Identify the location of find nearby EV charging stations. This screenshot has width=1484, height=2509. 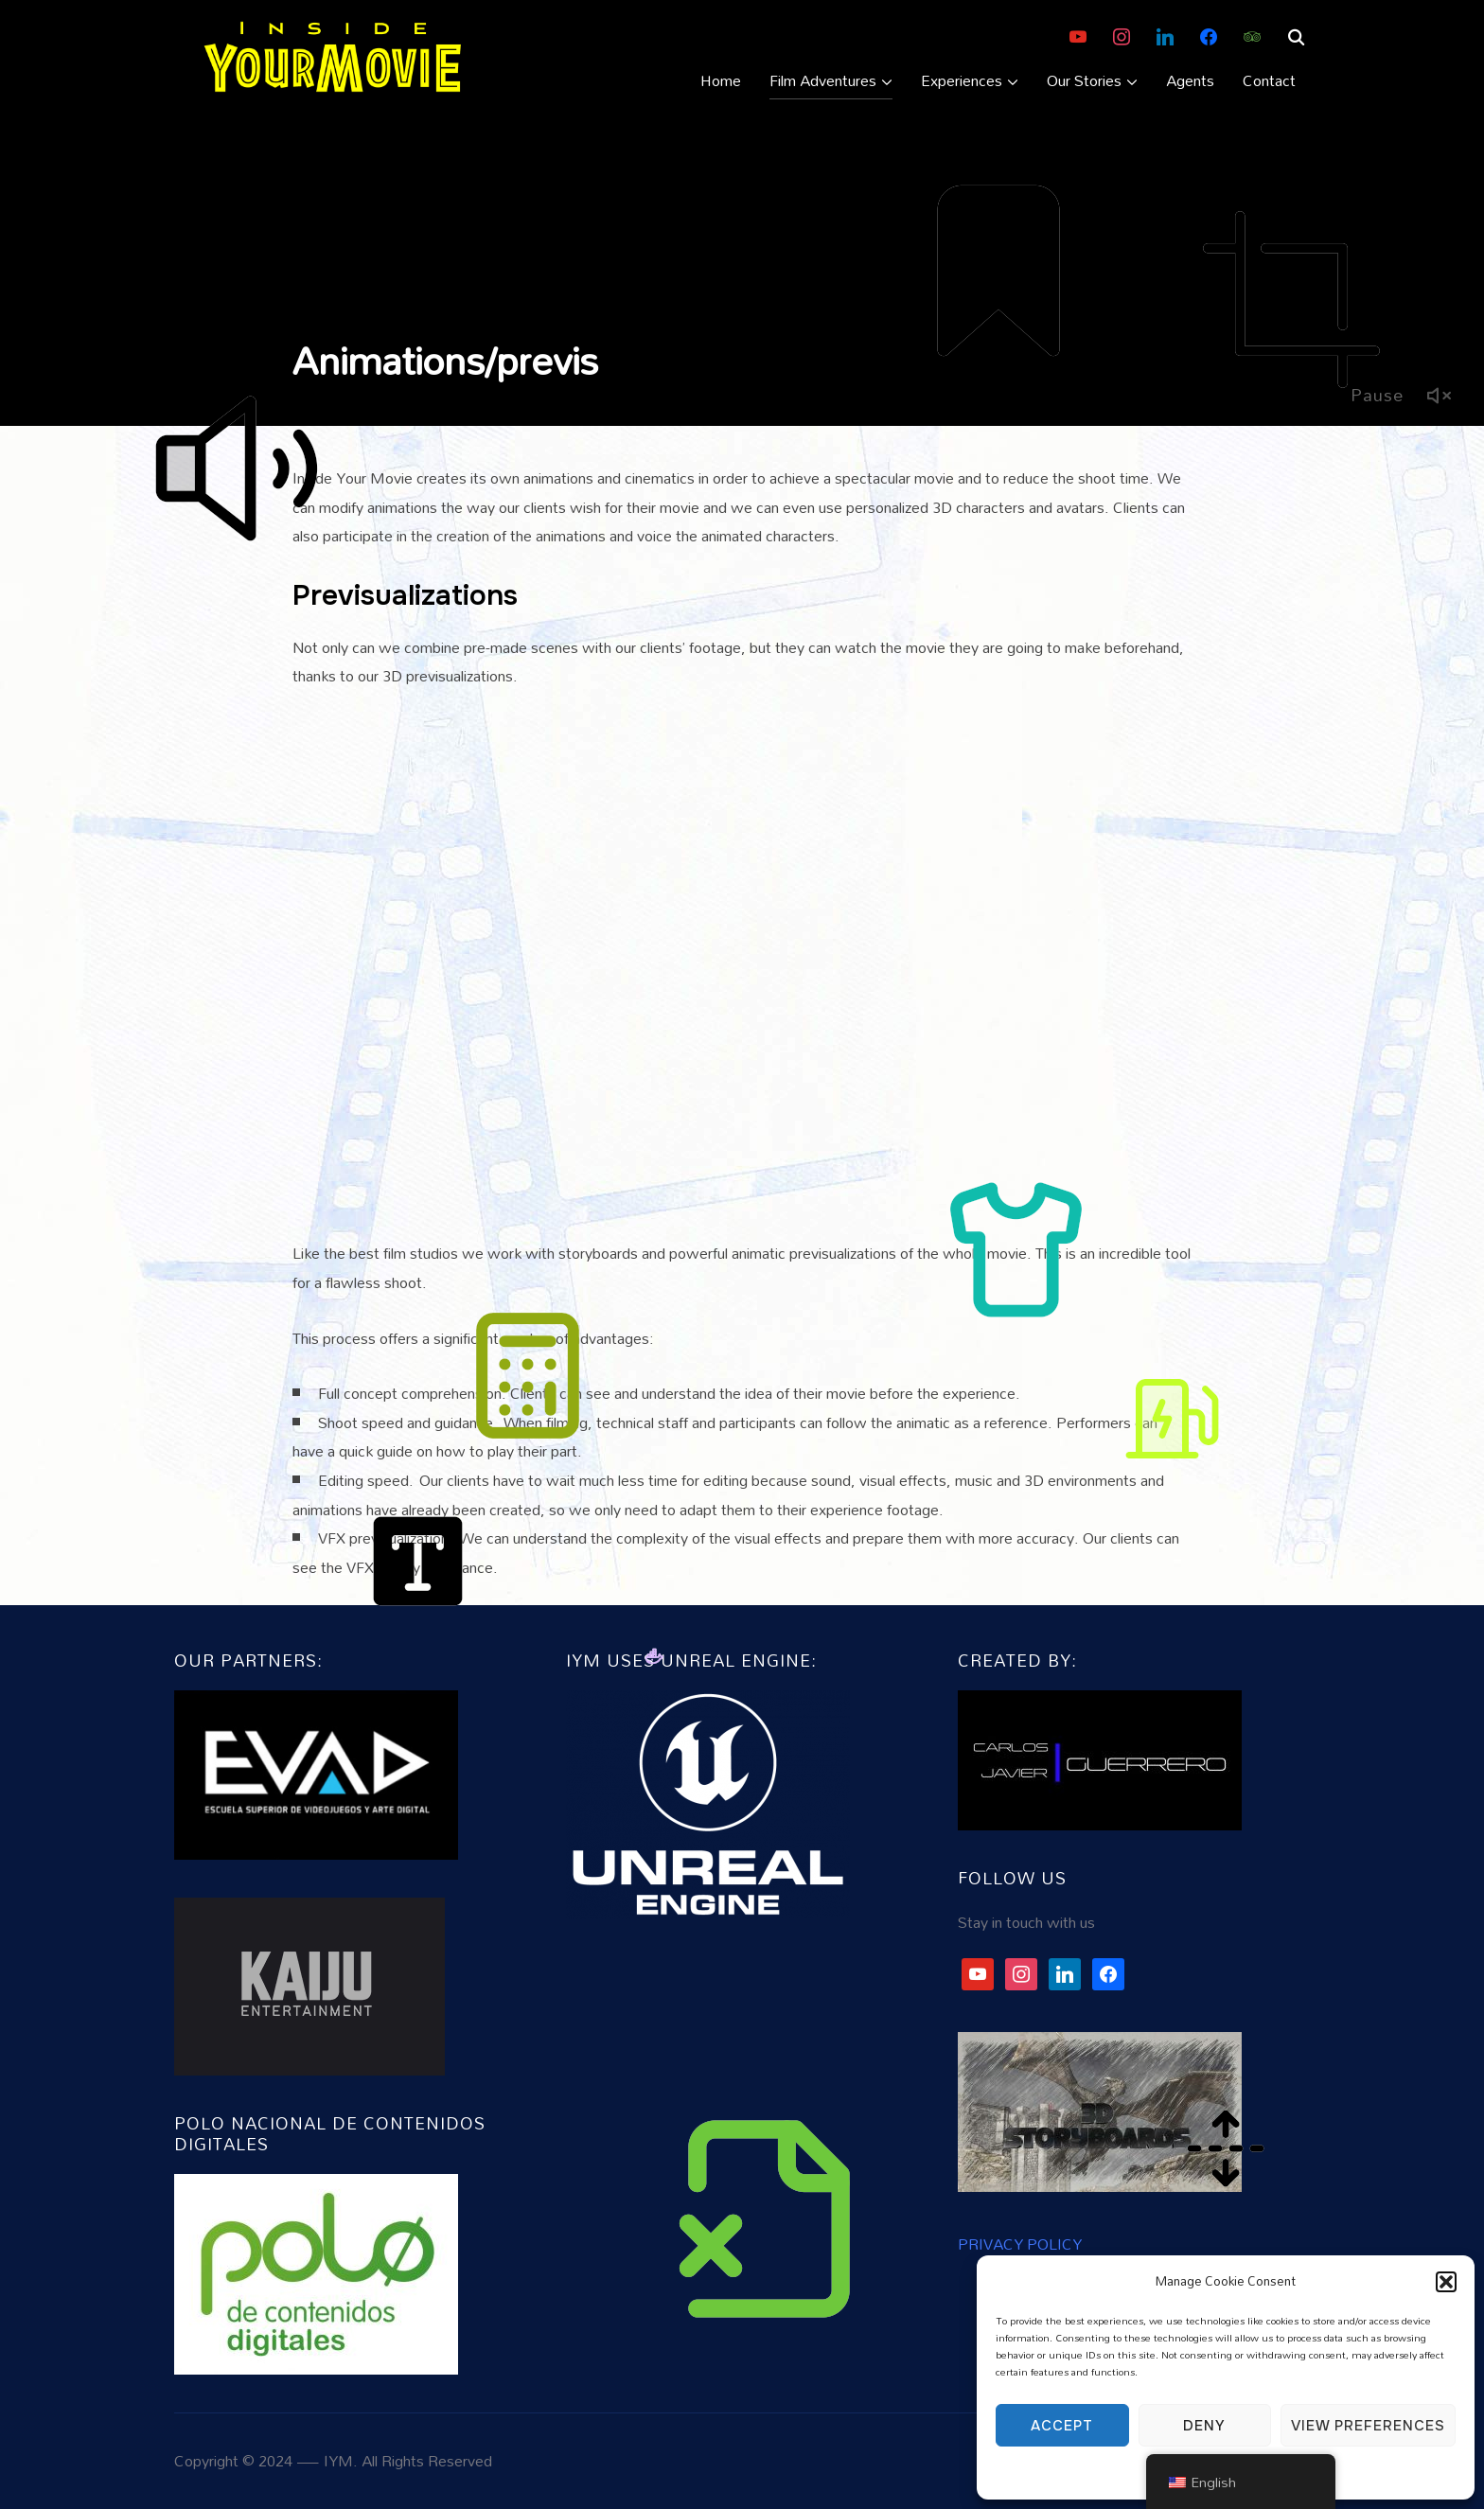
(1169, 1419).